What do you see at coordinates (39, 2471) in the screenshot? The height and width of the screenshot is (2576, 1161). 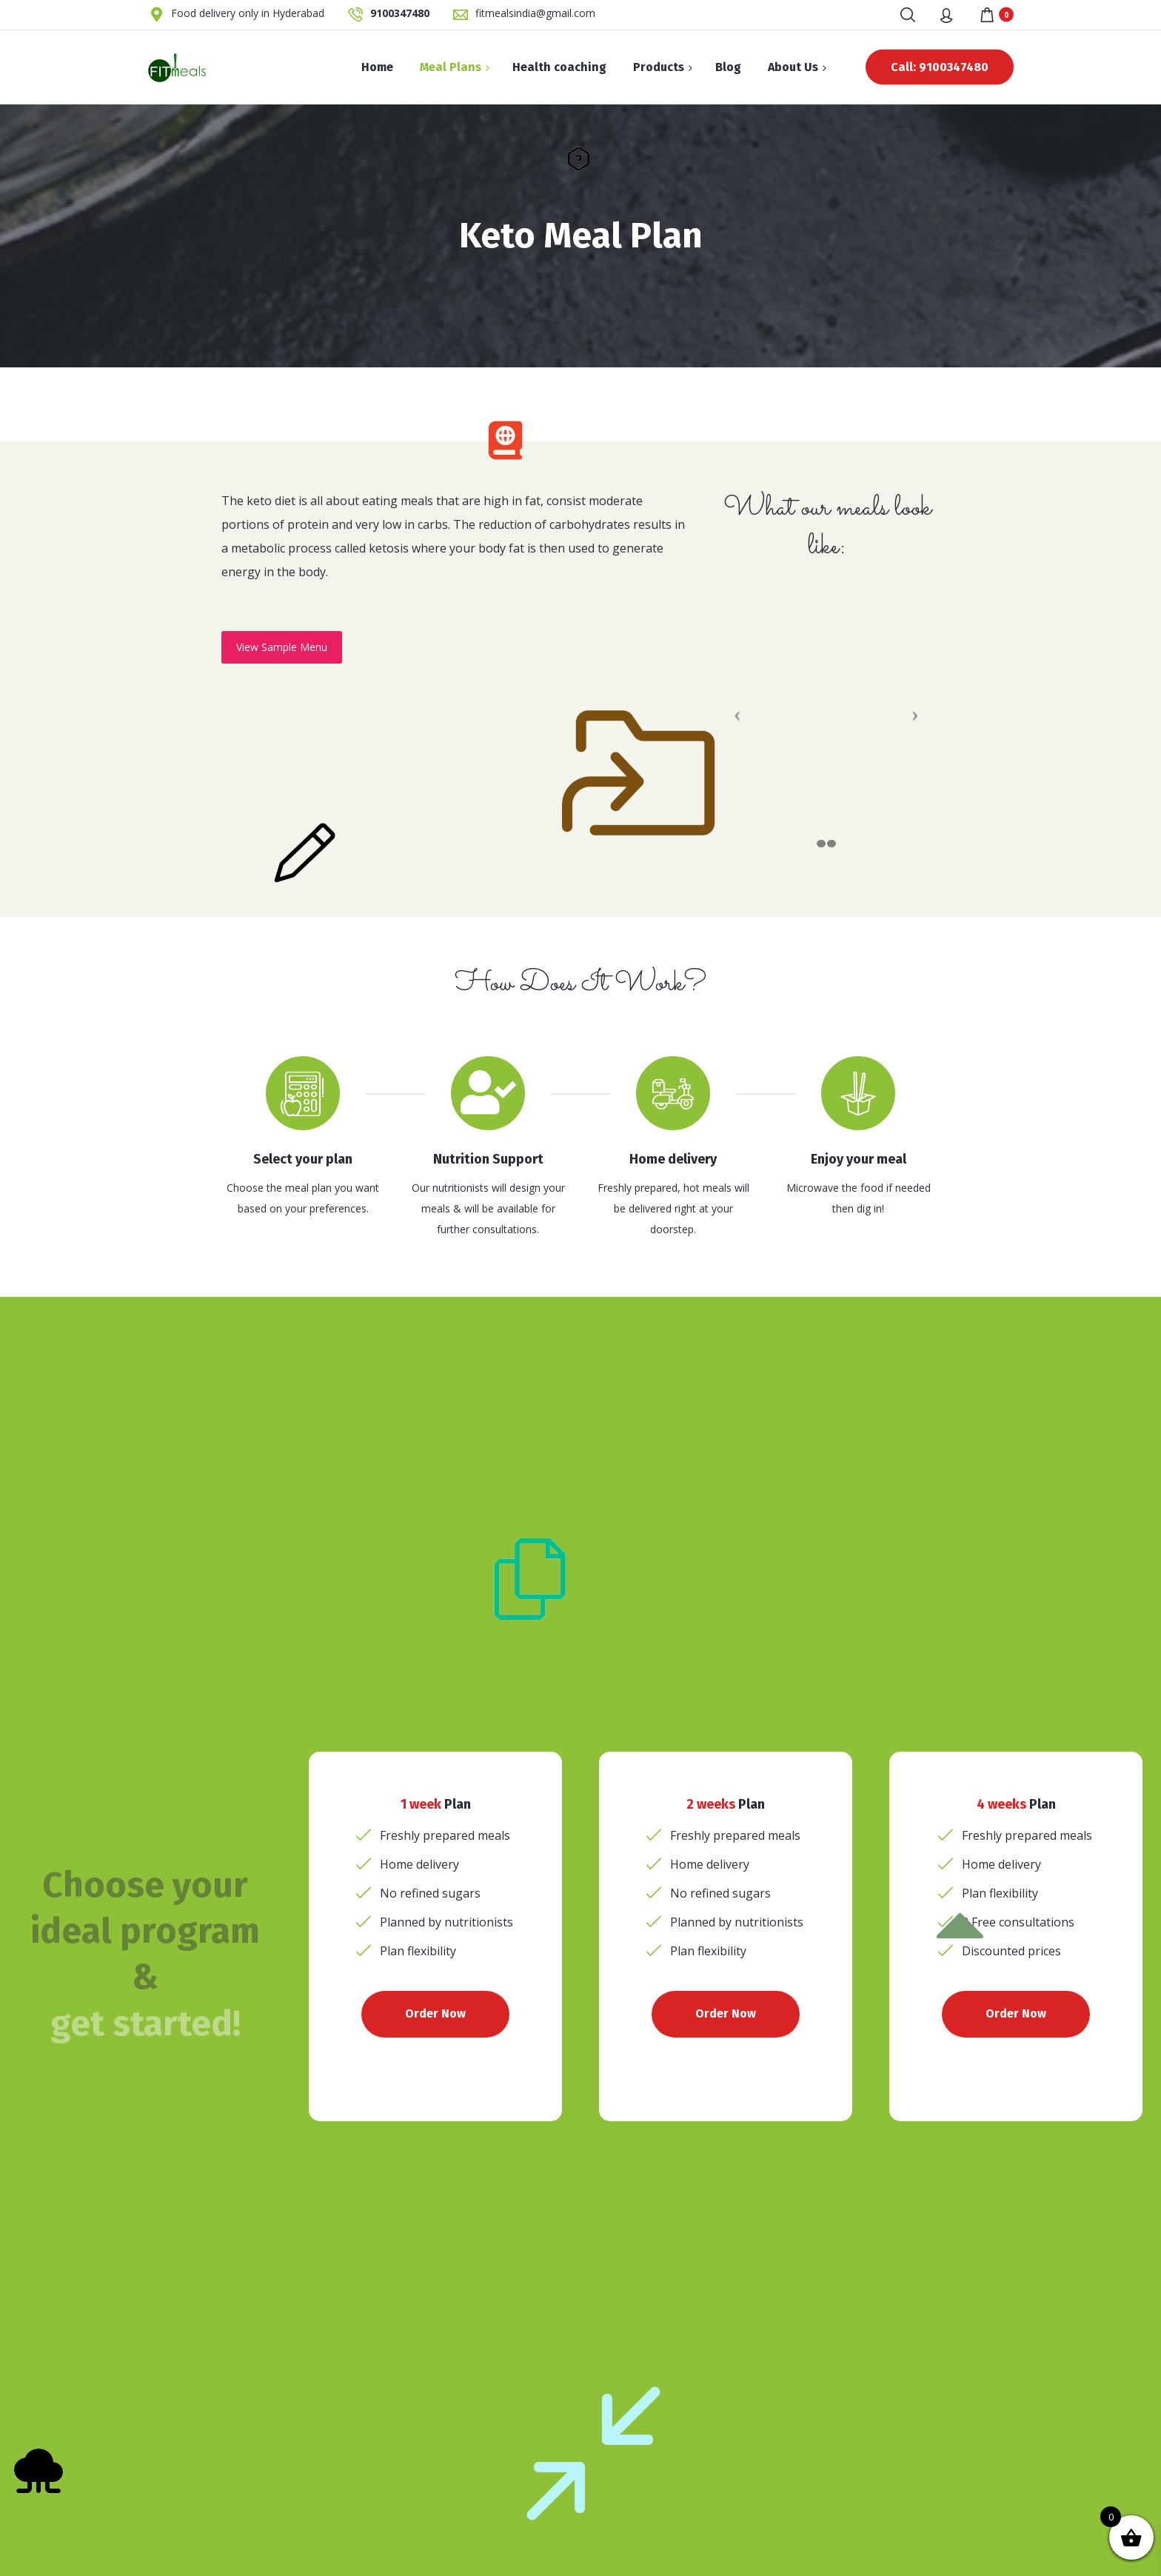 I see `access cloud computing services` at bounding box center [39, 2471].